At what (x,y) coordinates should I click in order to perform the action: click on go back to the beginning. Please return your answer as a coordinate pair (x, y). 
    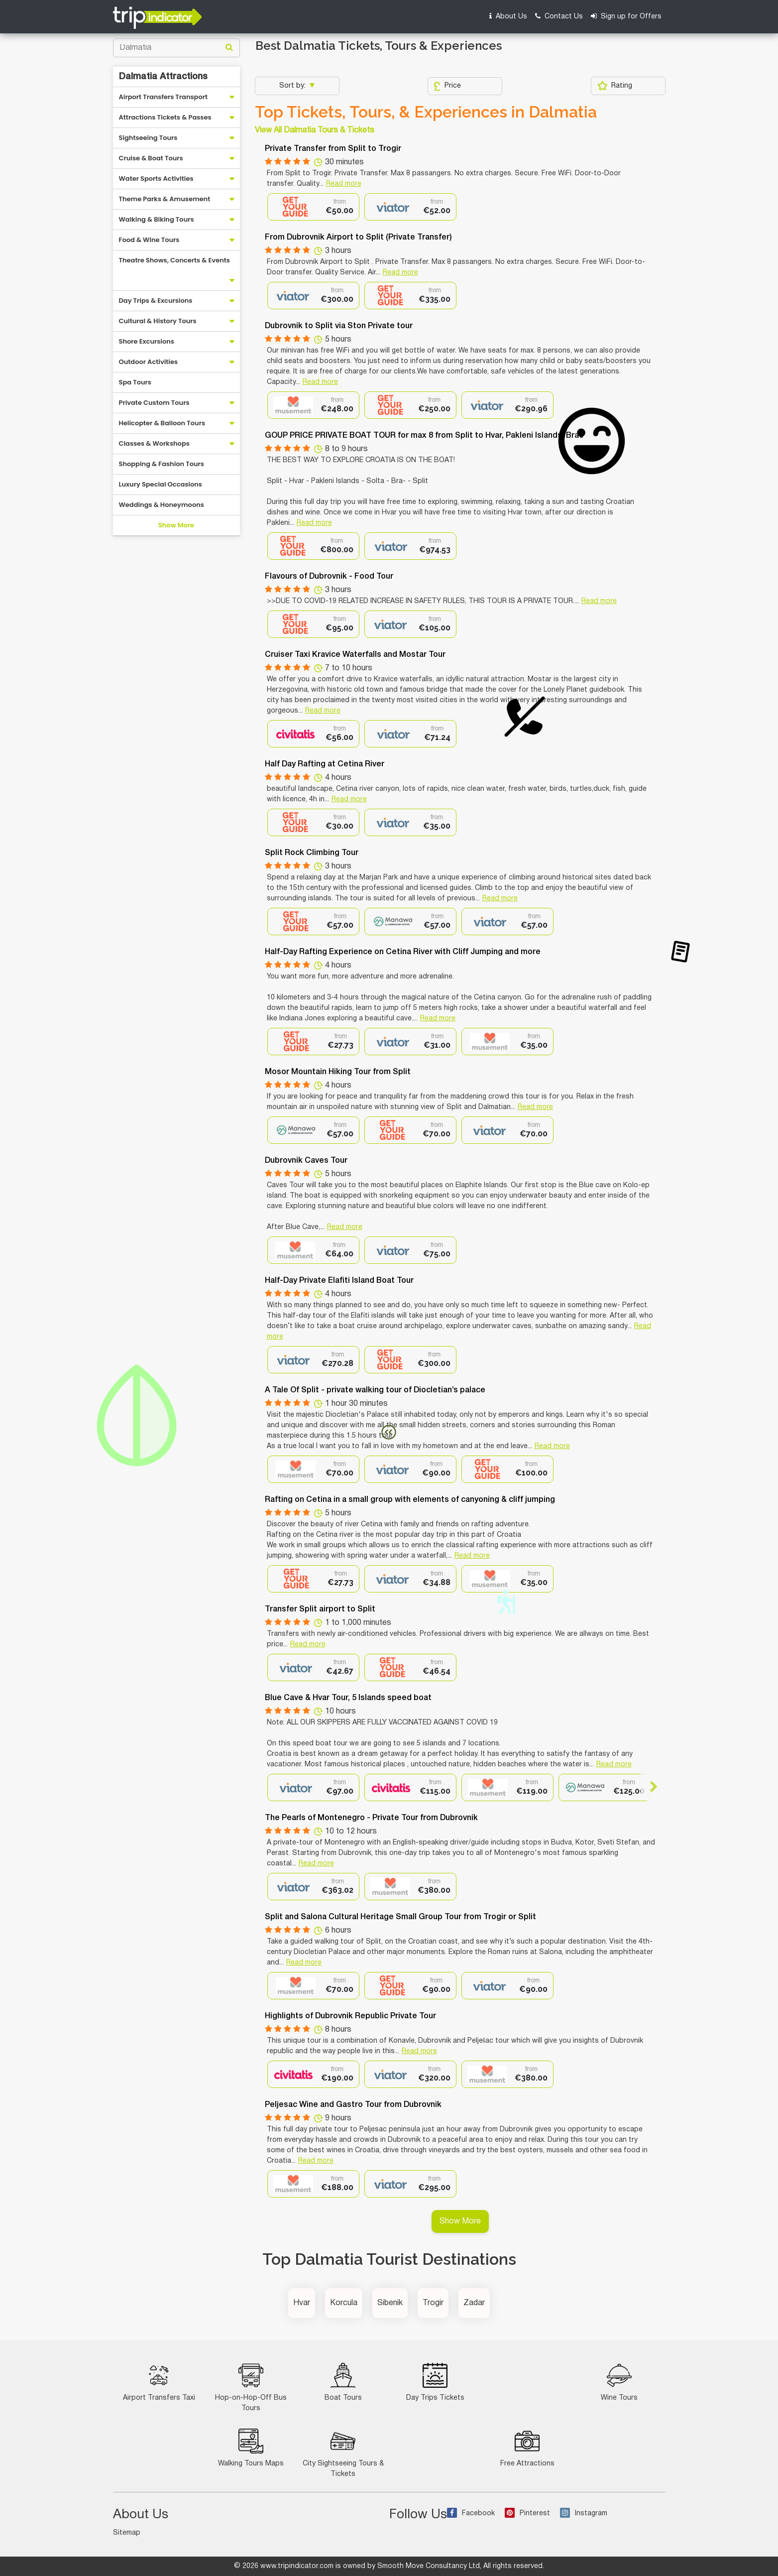
    Looking at the image, I should click on (389, 1432).